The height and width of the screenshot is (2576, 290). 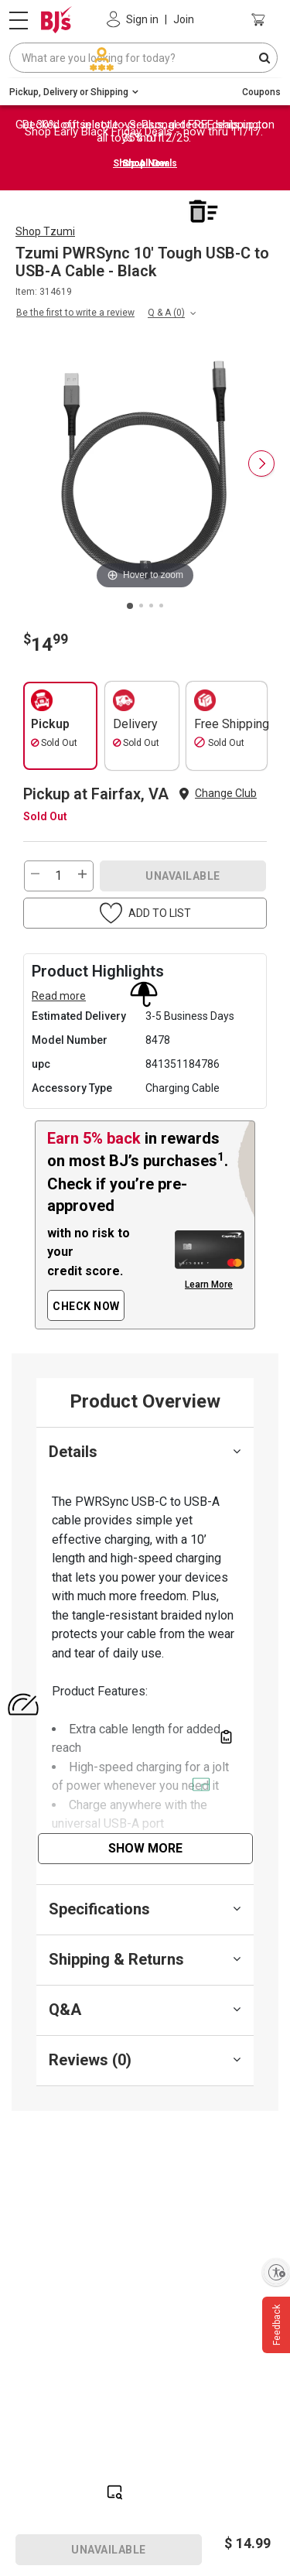 What do you see at coordinates (23, 1705) in the screenshot?
I see `view speed or performance metrics` at bounding box center [23, 1705].